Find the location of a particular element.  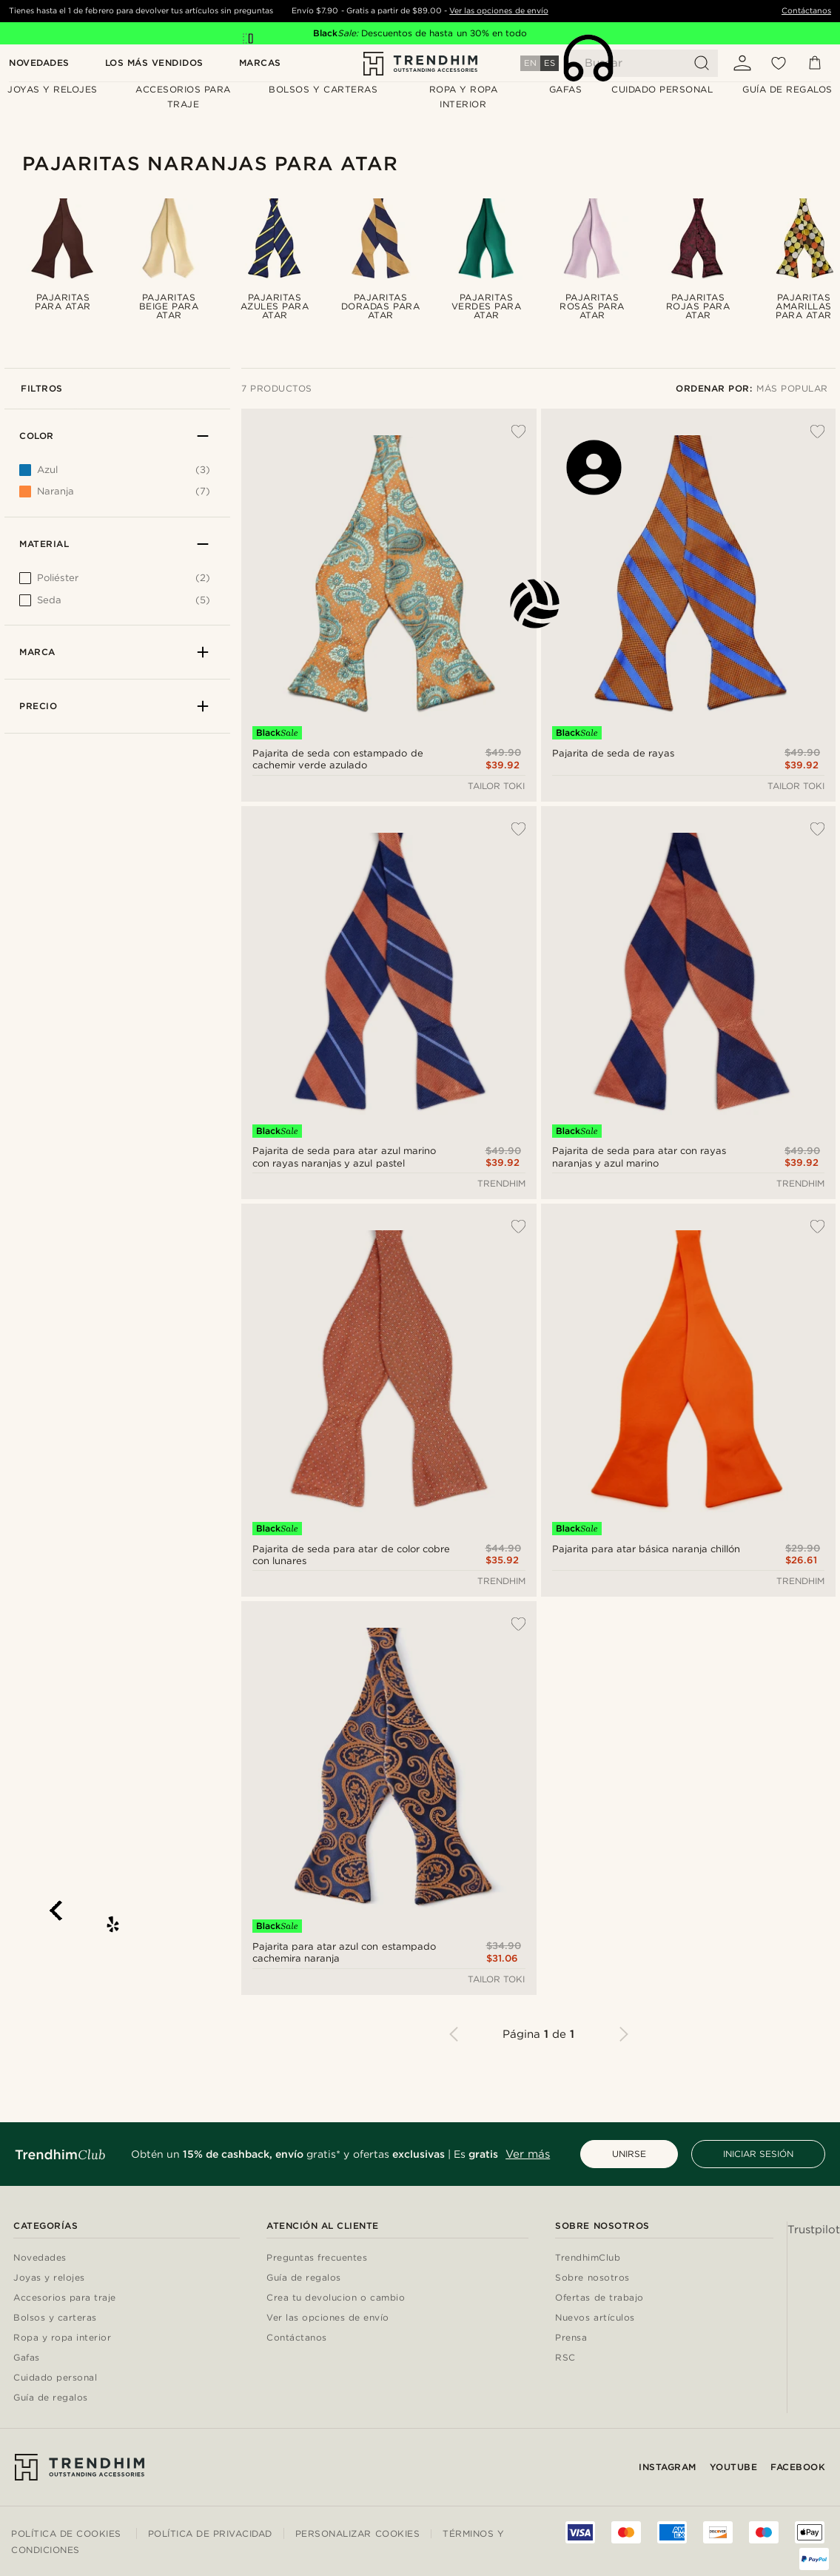

go back to the previous screen is located at coordinates (56, 1911).